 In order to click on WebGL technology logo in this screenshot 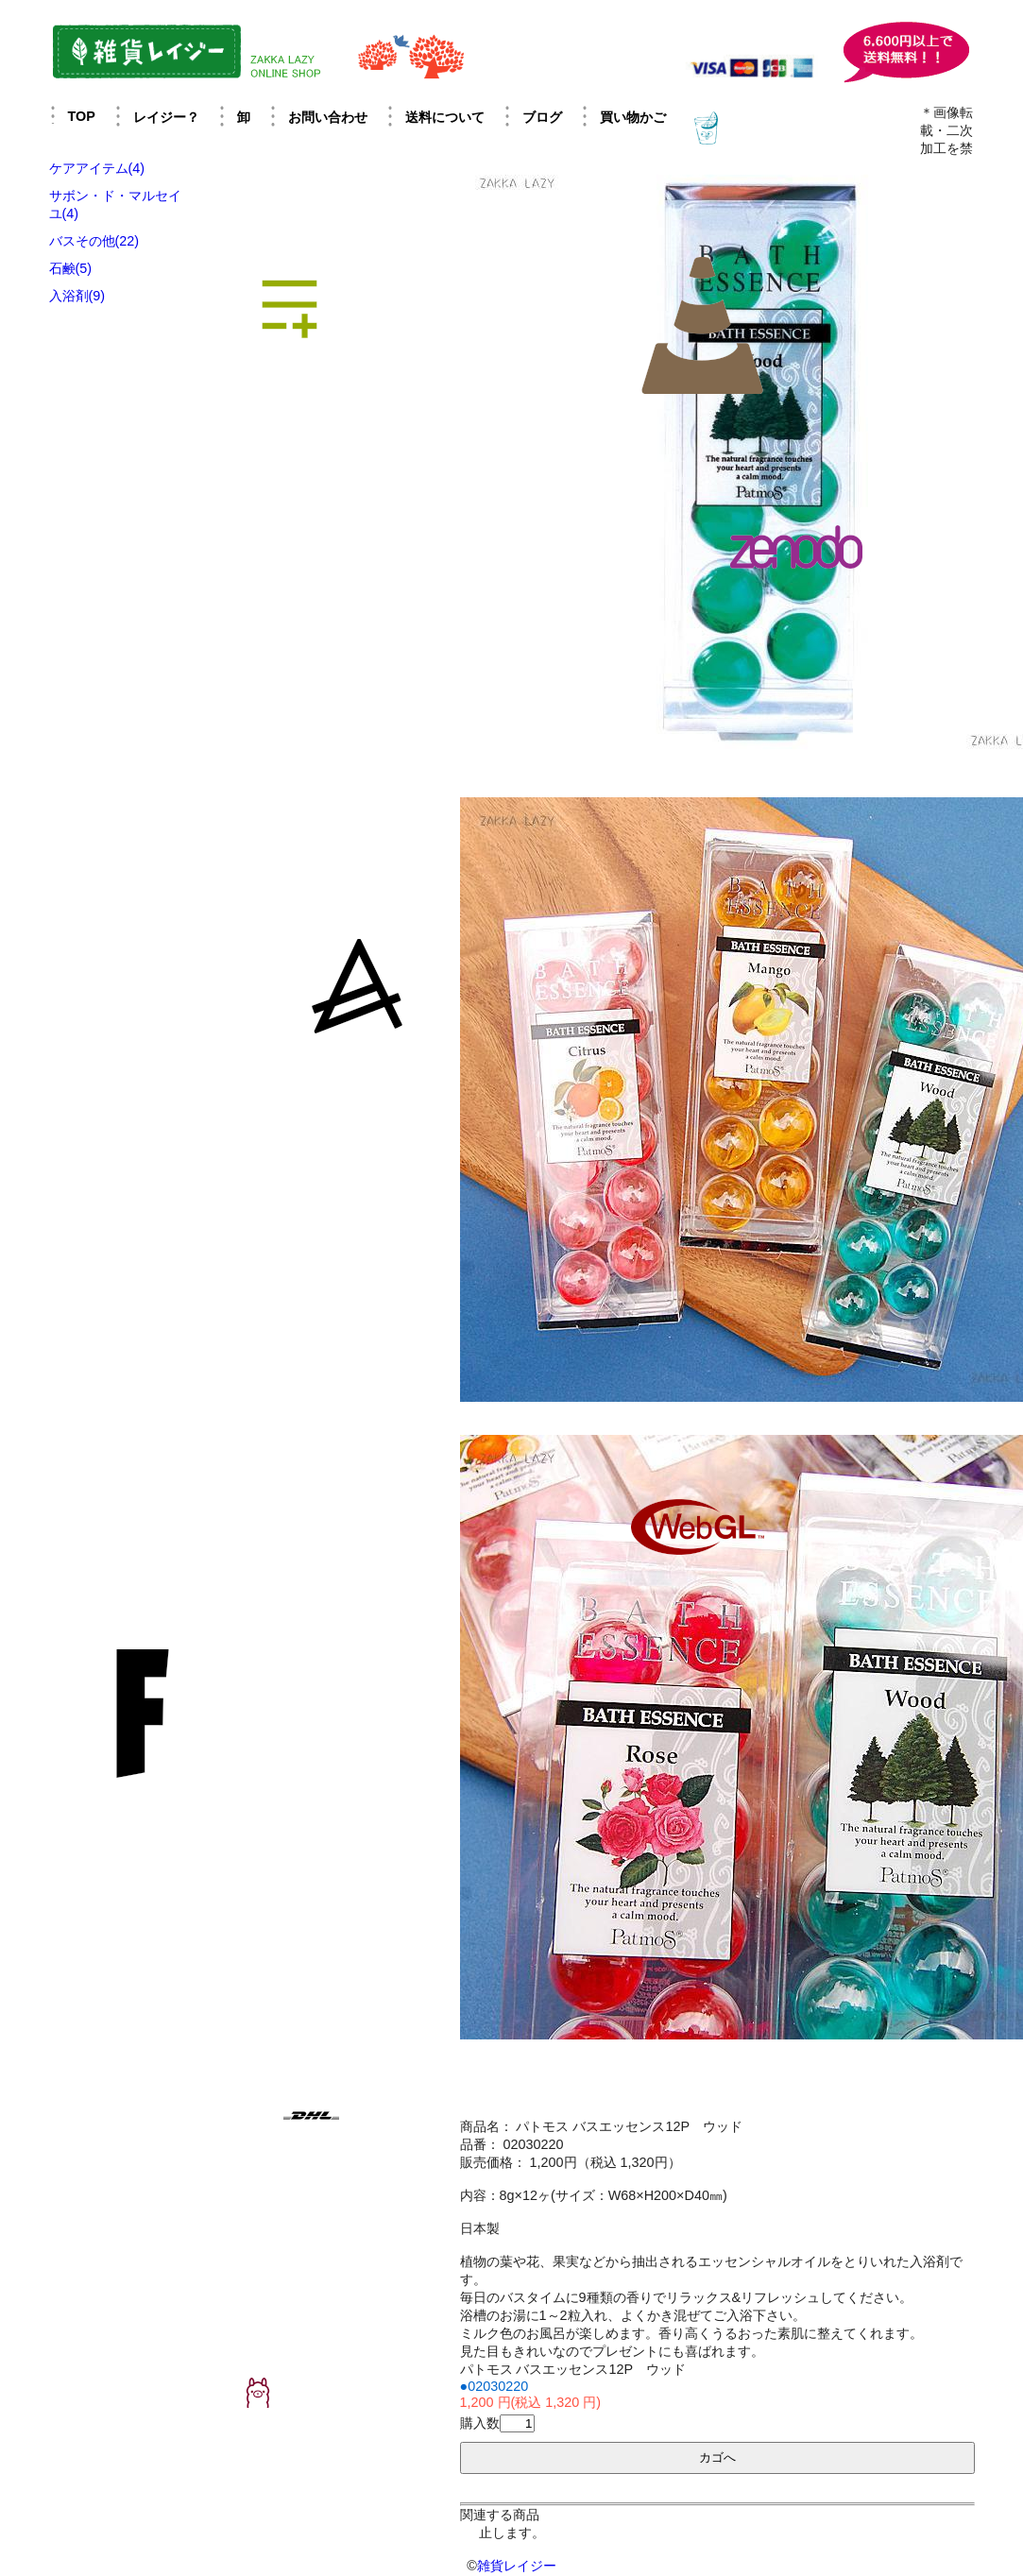, I will do `click(697, 1527)`.